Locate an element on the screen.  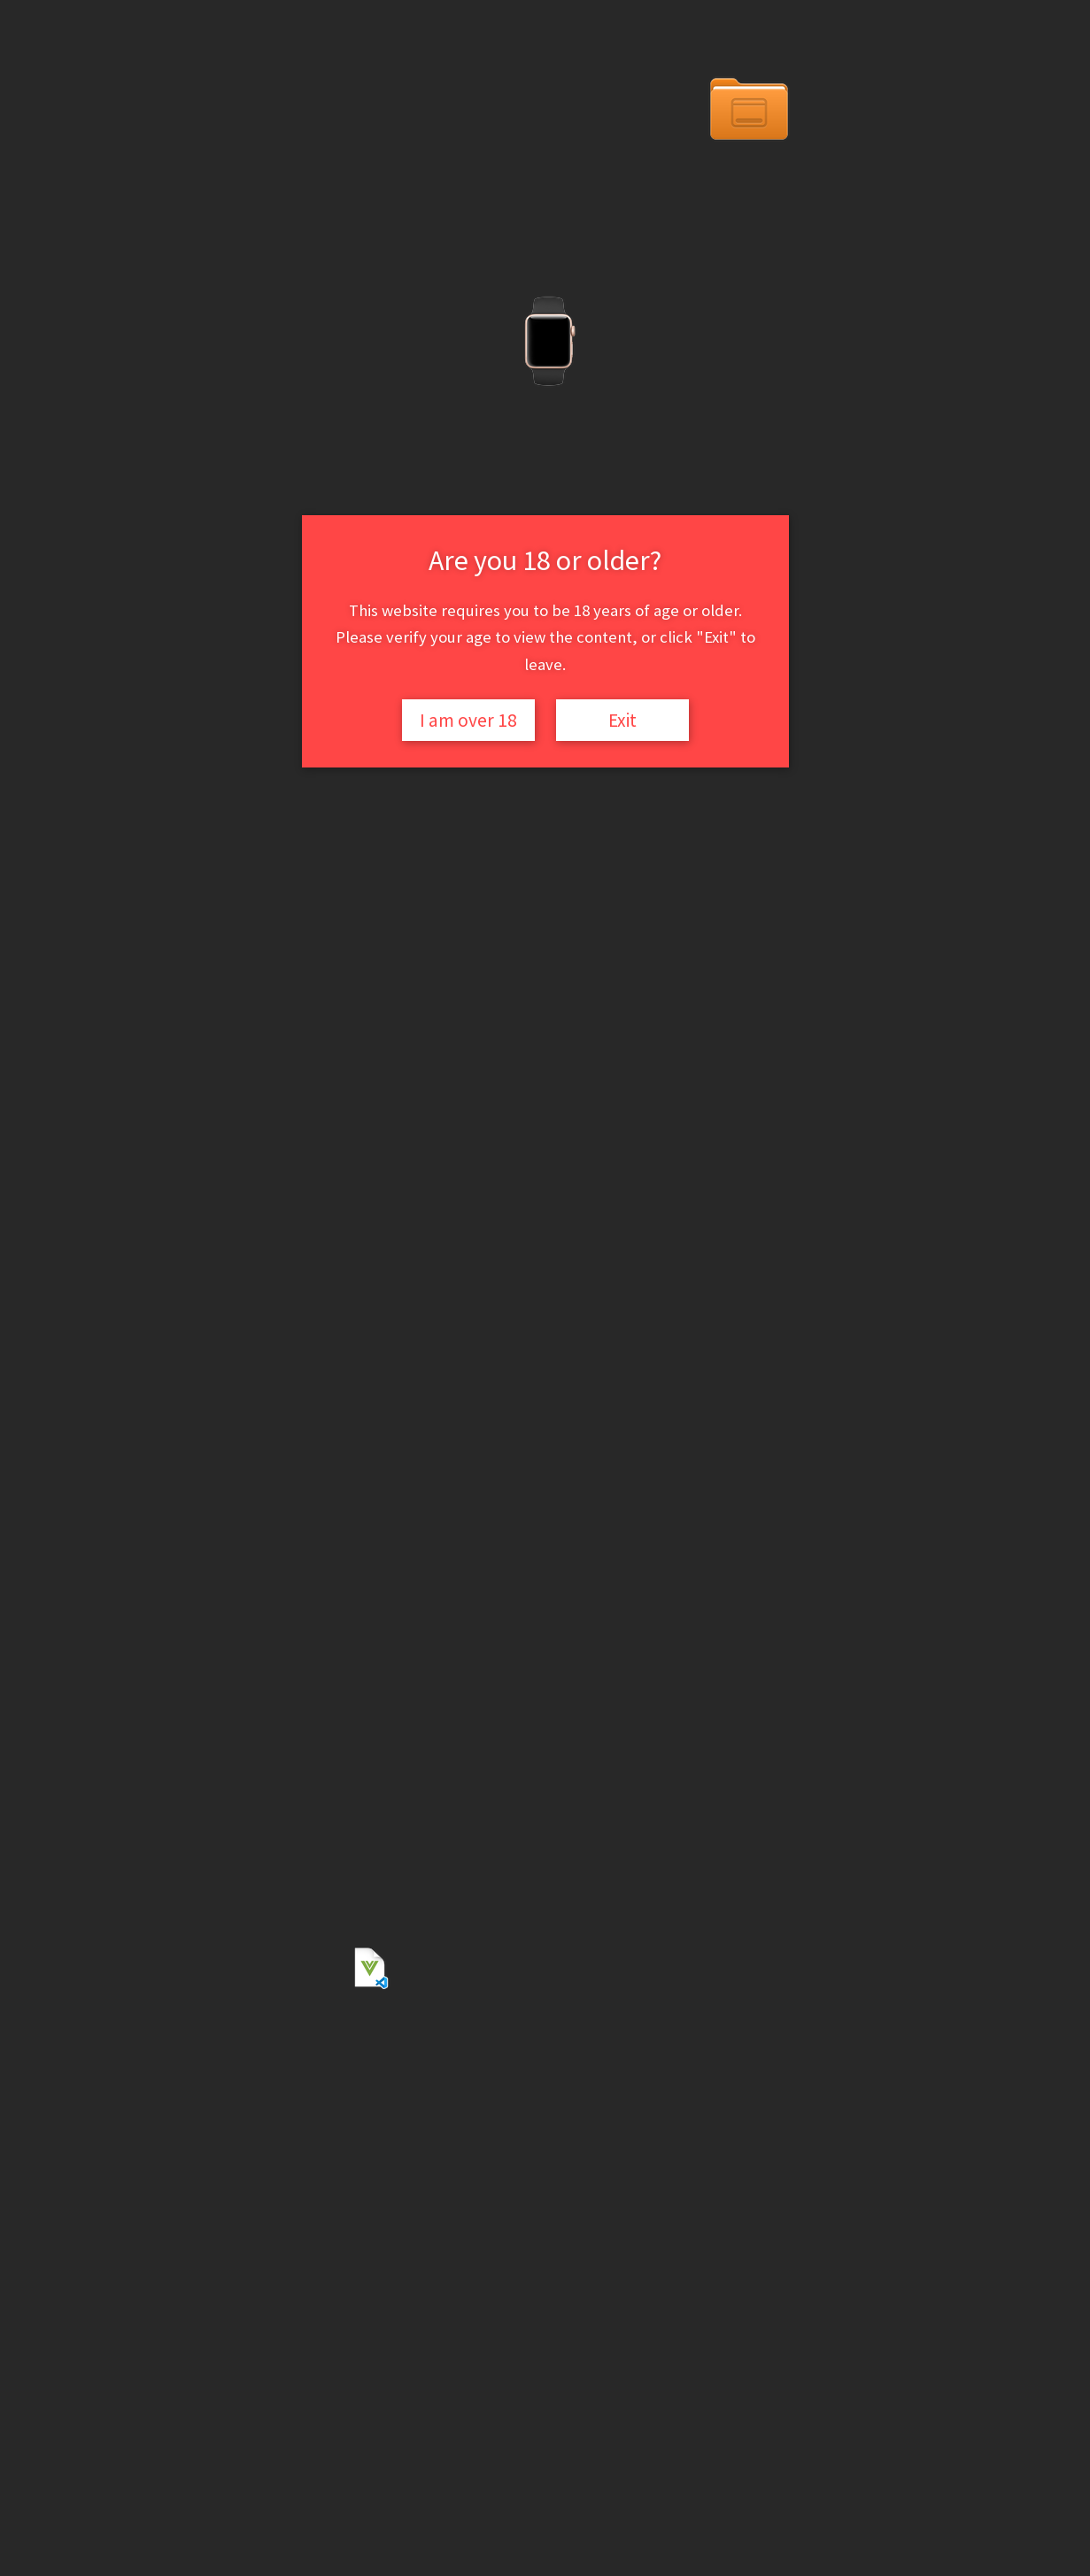
open a Vue.js file in Visual Studio Code is located at coordinates (369, 1968).